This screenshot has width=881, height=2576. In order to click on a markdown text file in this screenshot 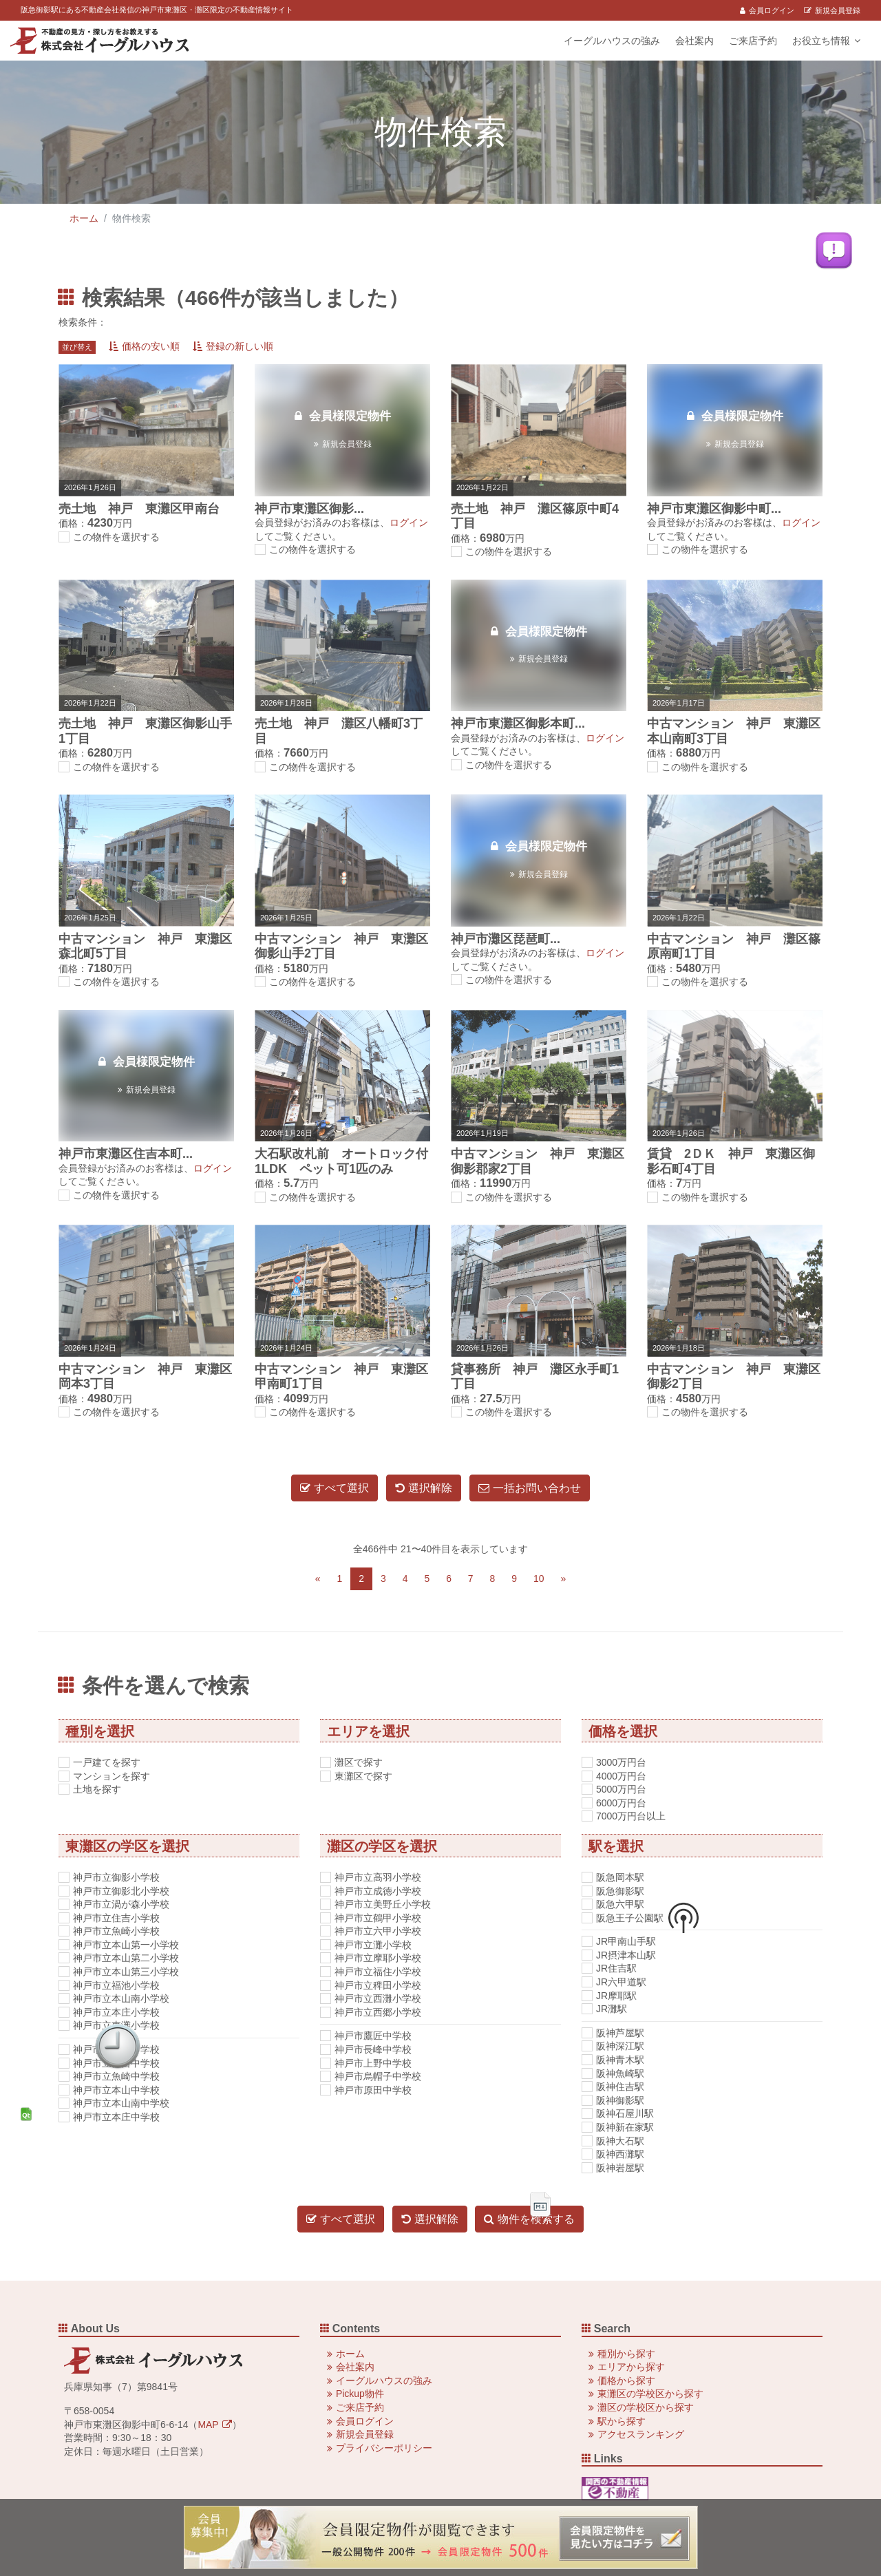, I will do `click(540, 2204)`.